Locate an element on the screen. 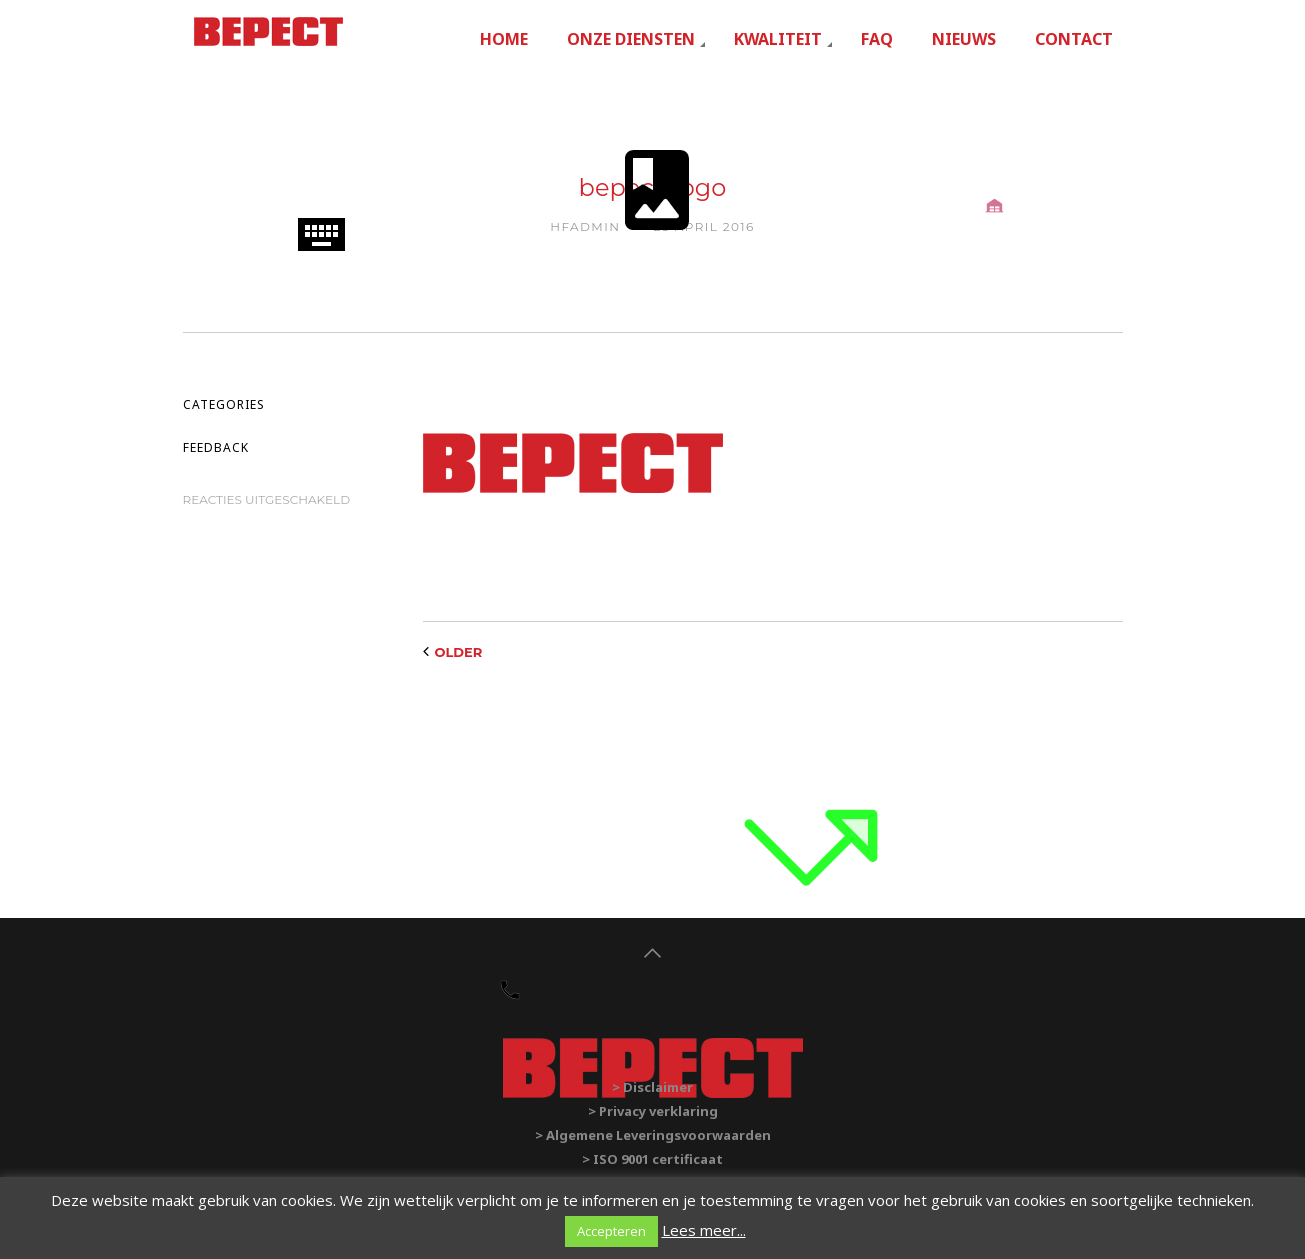 The height and width of the screenshot is (1259, 1305). reply to a message or forward content is located at coordinates (811, 843).